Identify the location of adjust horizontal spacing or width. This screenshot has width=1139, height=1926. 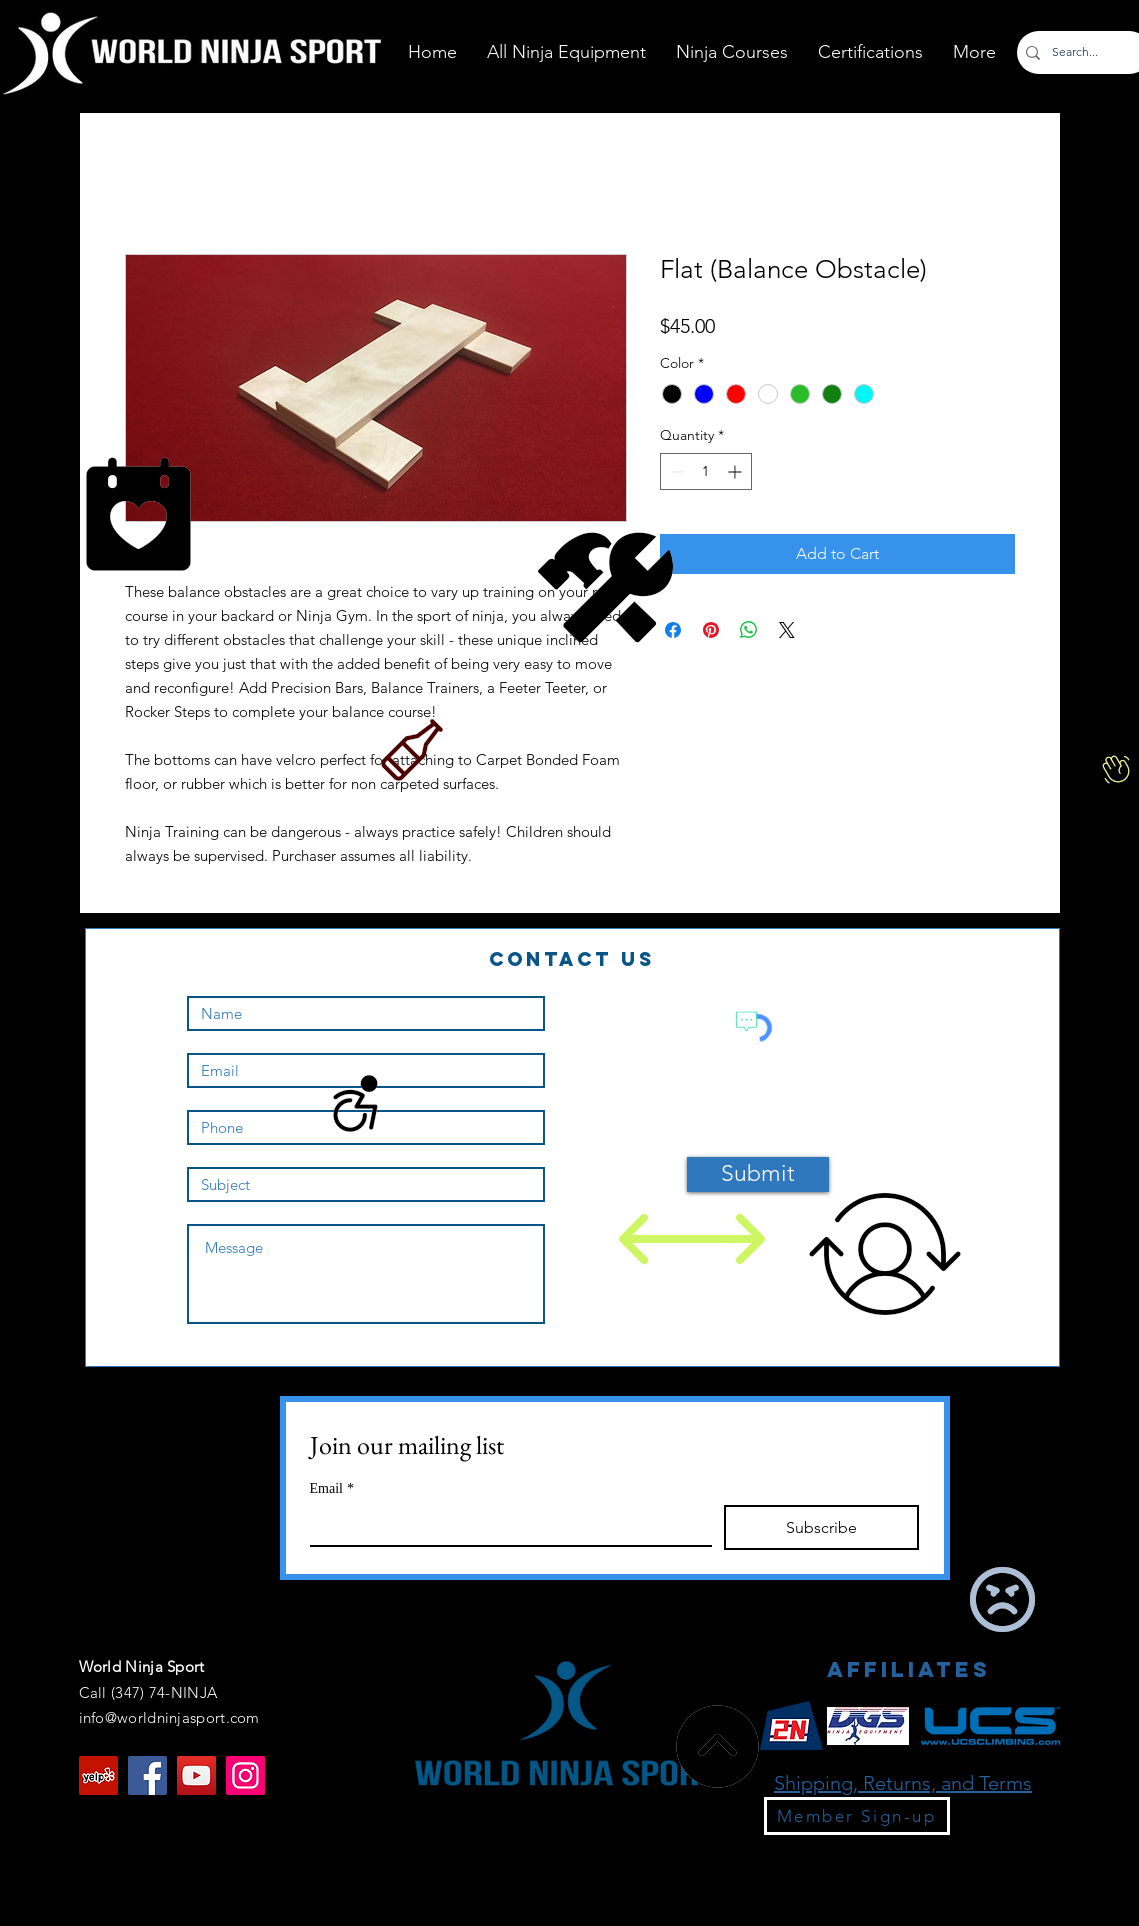
(692, 1239).